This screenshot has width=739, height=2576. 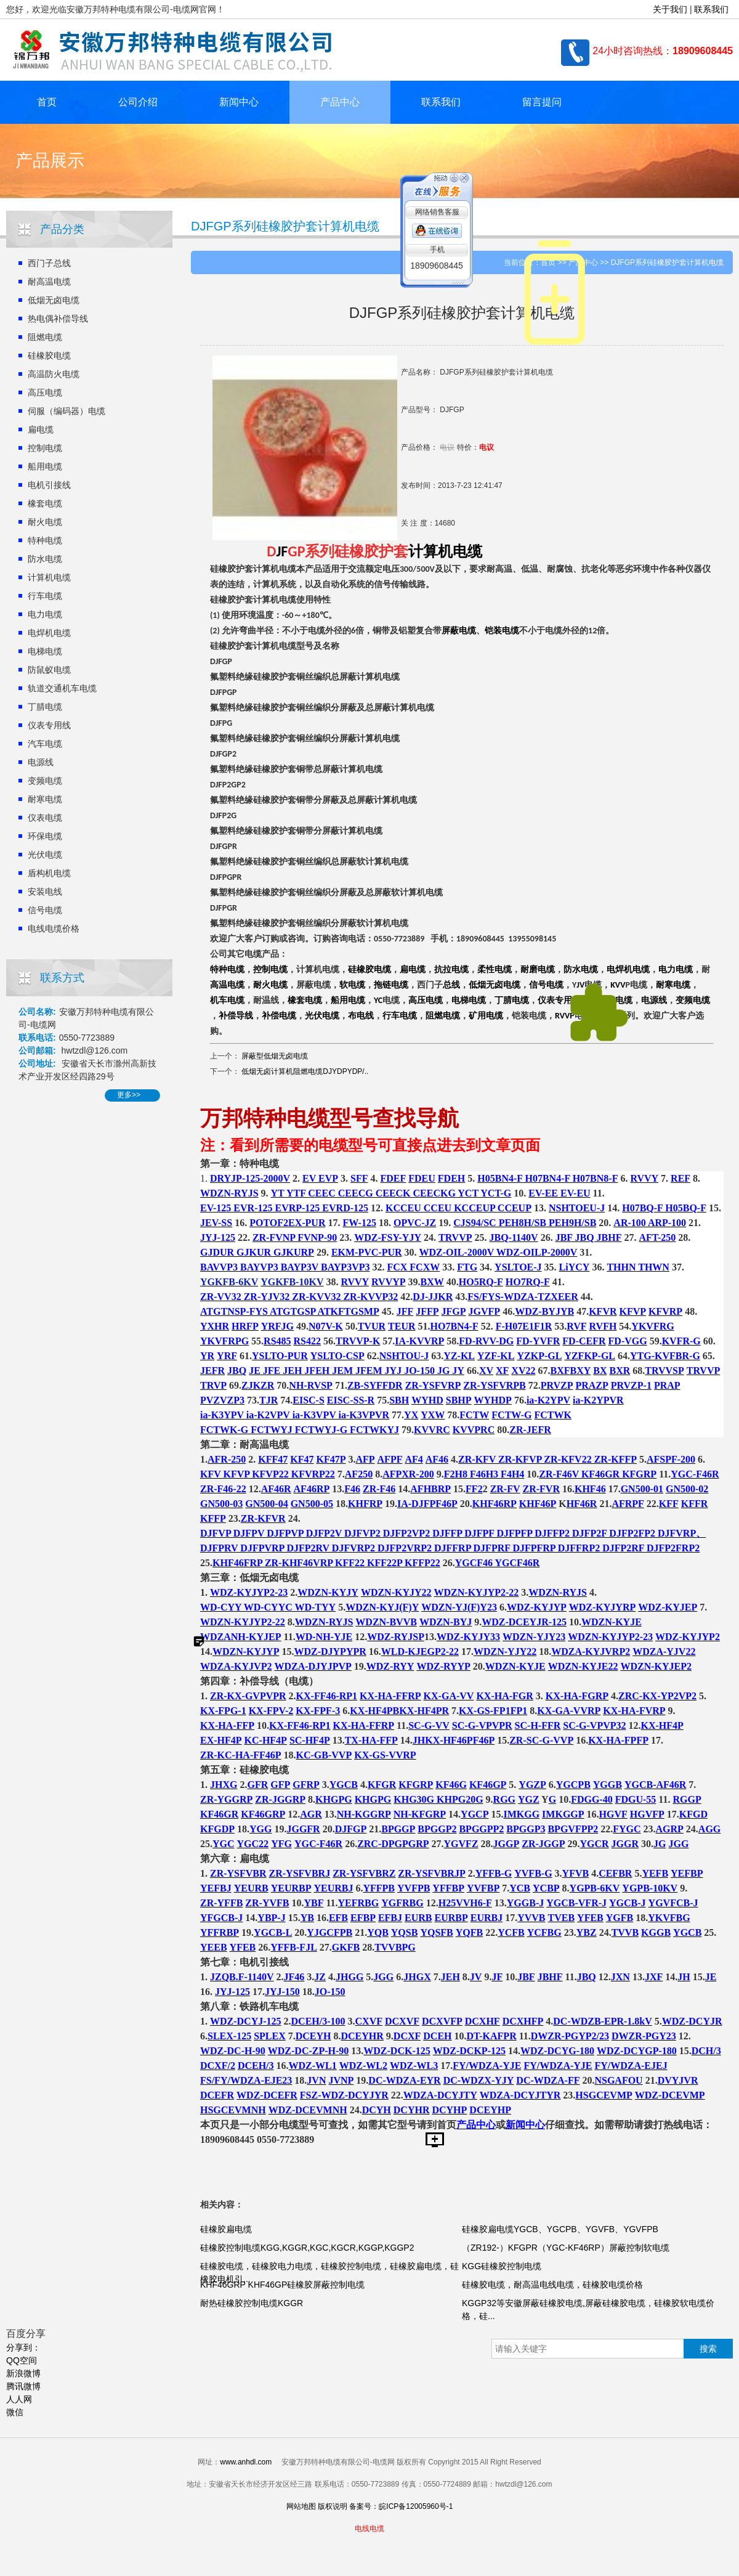 What do you see at coordinates (199, 1641) in the screenshot?
I see `create a new note` at bounding box center [199, 1641].